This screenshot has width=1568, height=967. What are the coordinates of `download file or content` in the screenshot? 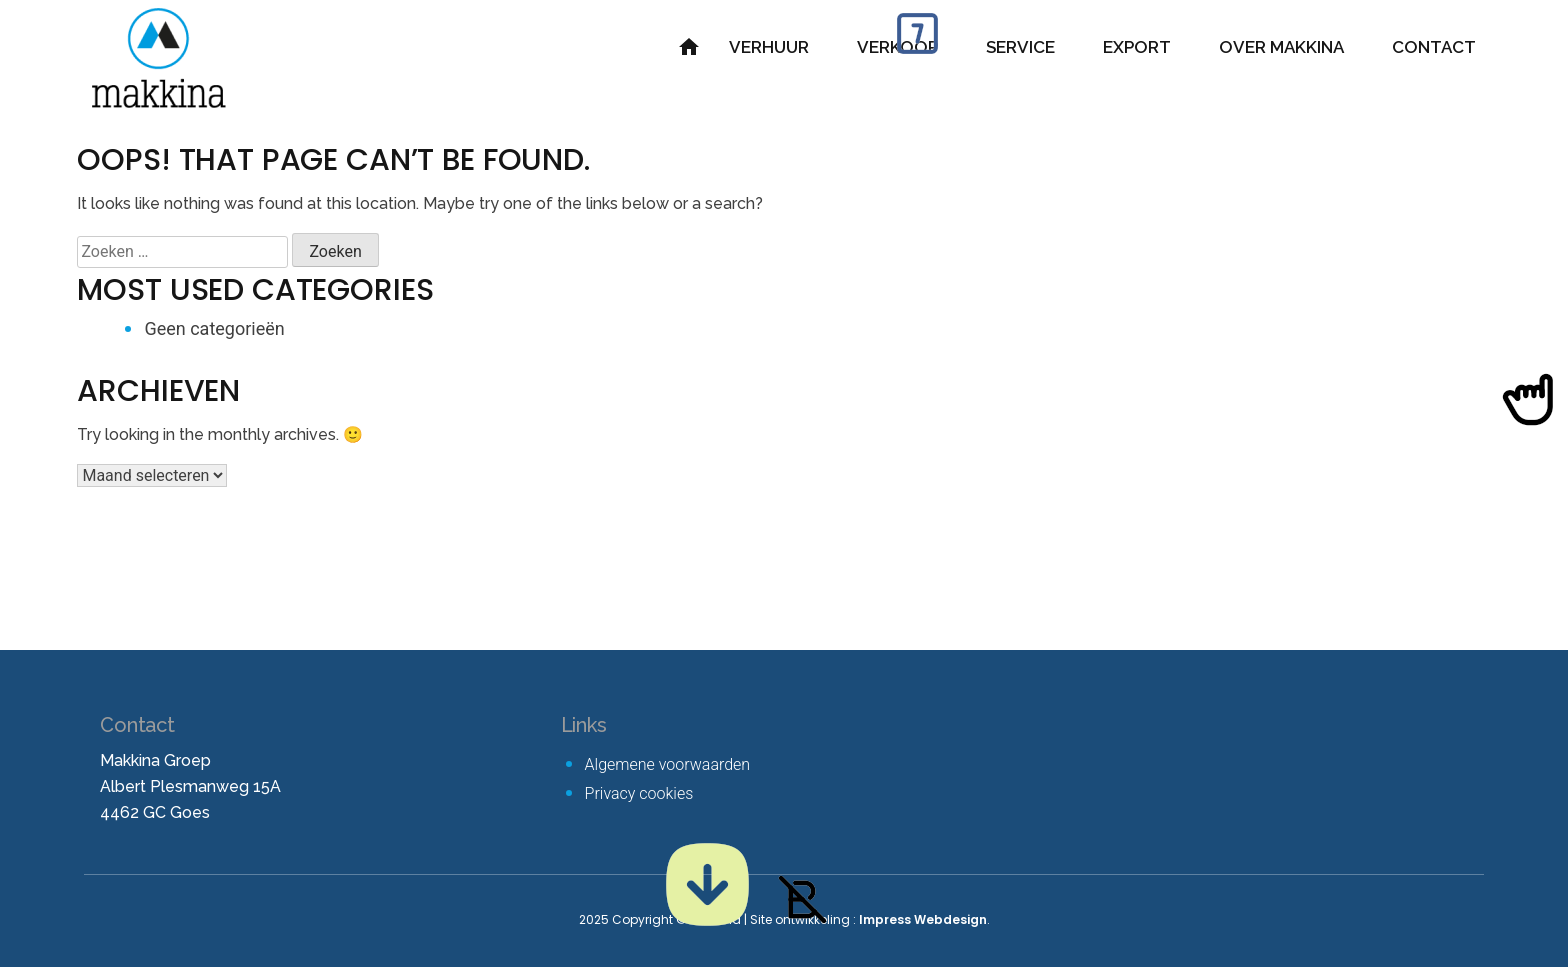 It's located at (707, 884).